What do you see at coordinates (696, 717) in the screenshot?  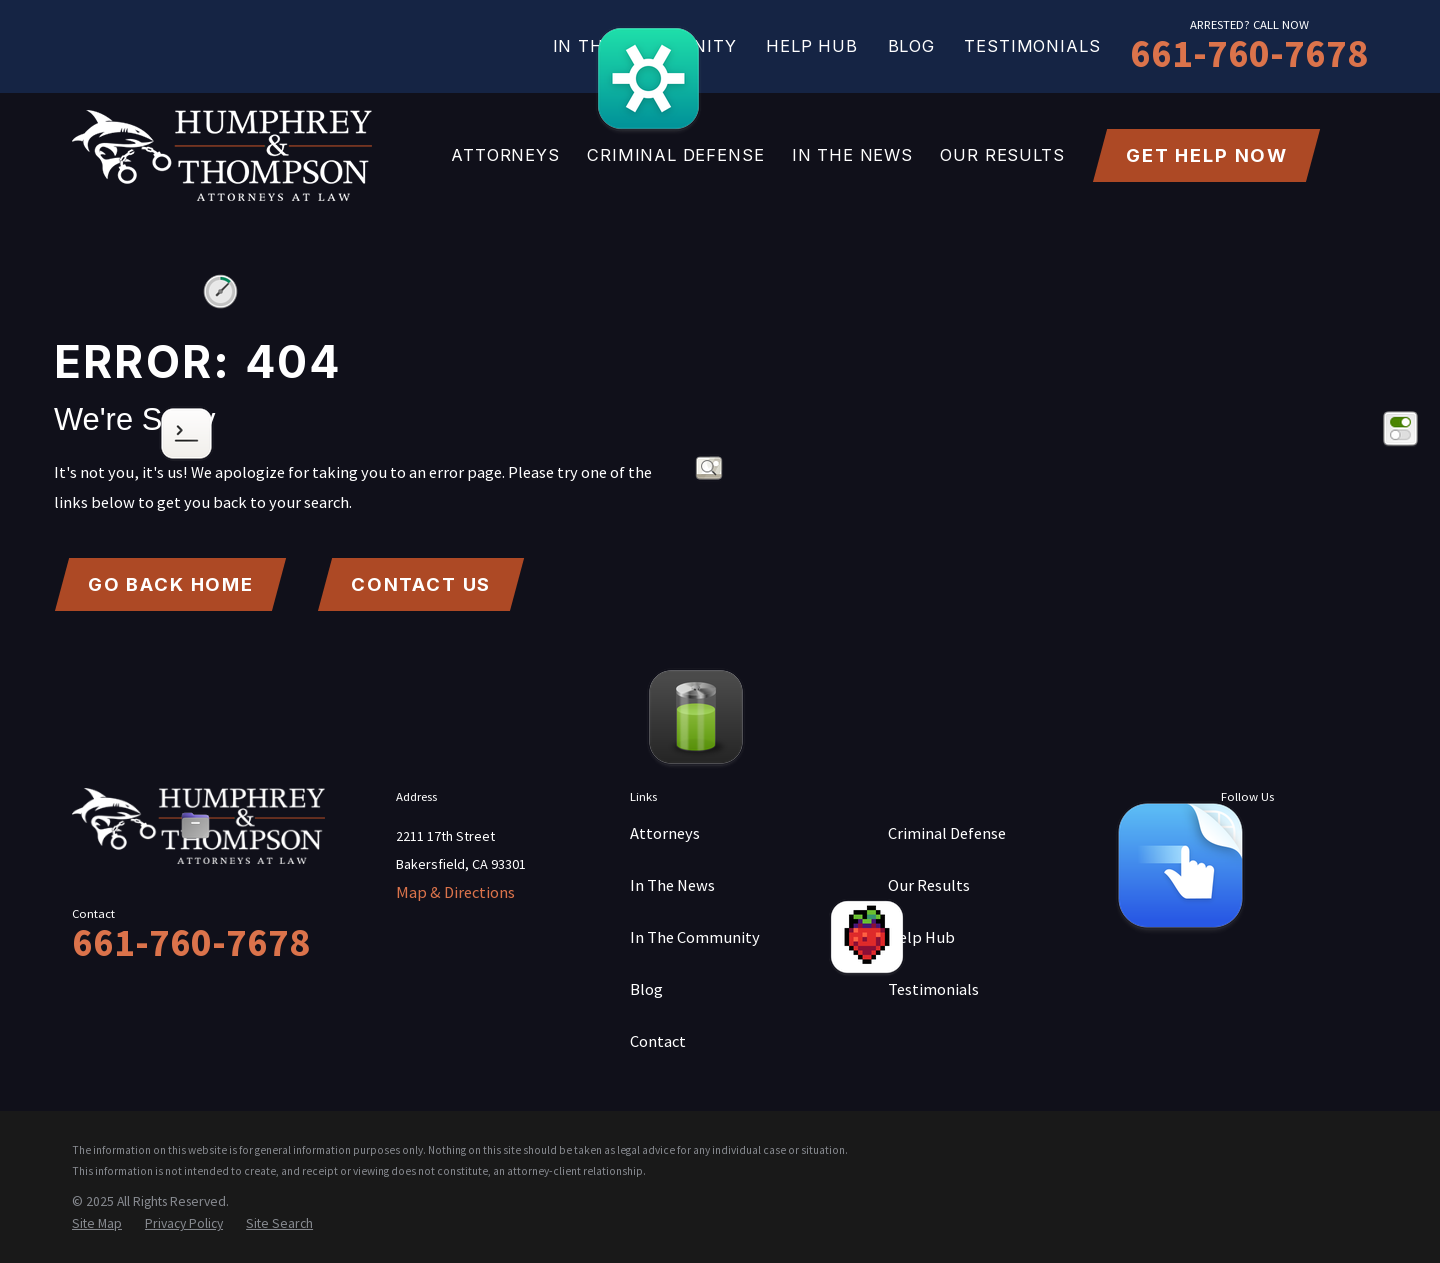 I see `open power management settings` at bounding box center [696, 717].